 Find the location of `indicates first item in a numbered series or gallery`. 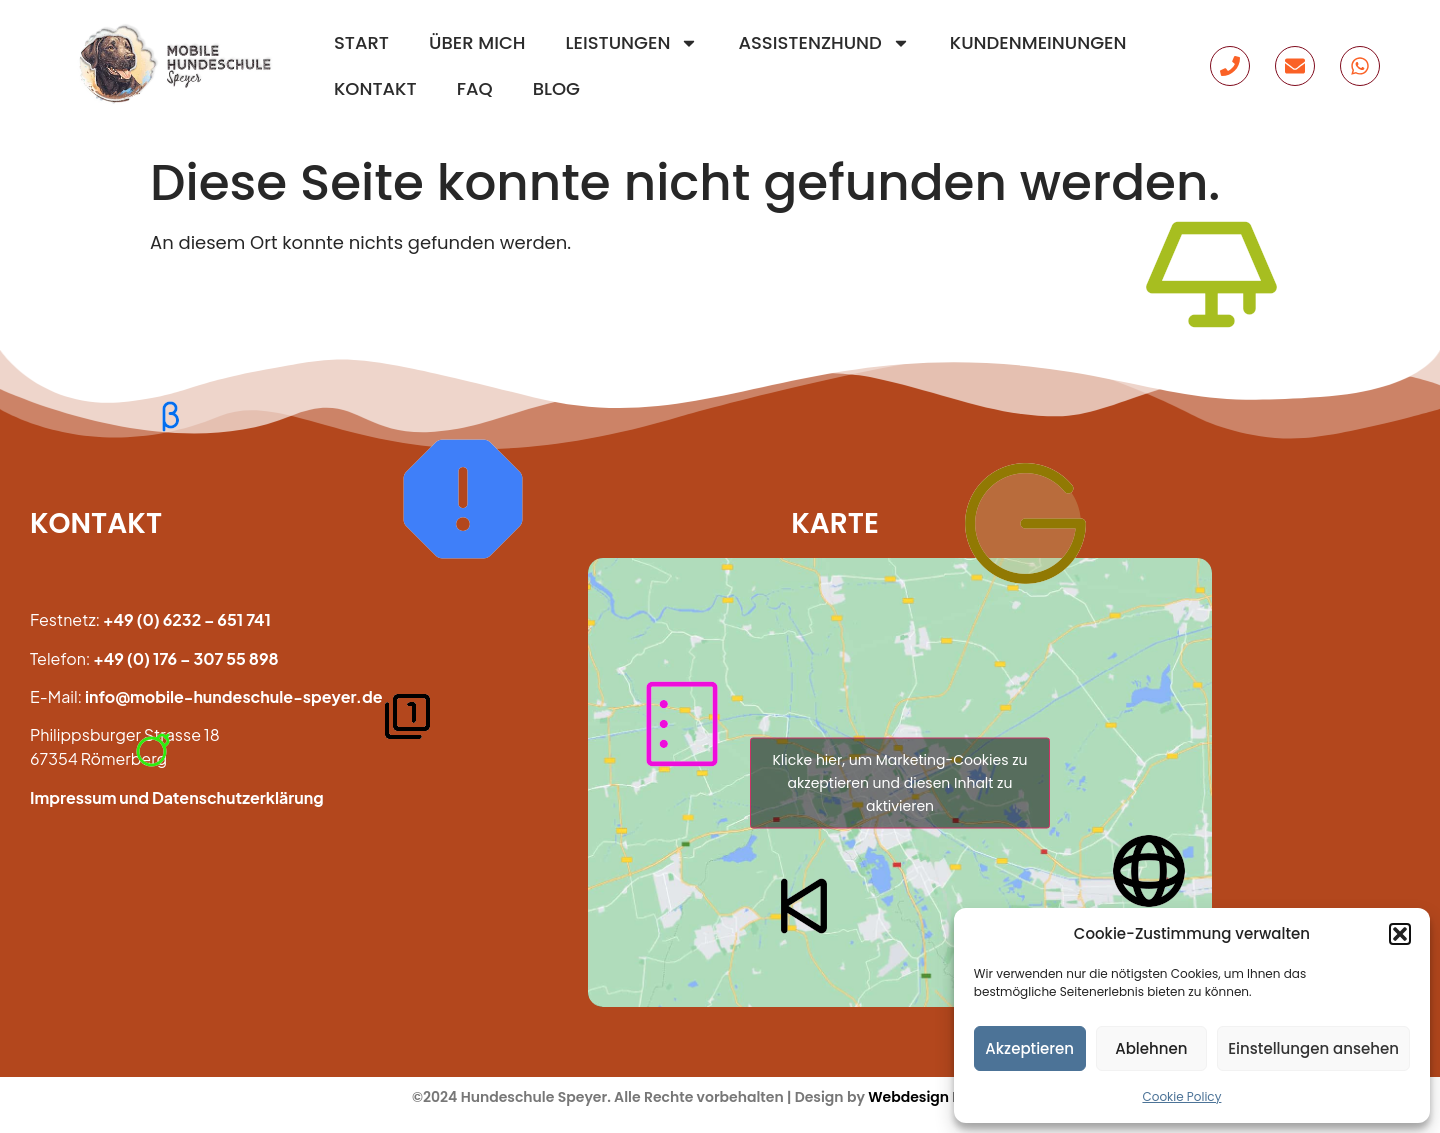

indicates first item in a numbered series or gallery is located at coordinates (407, 716).